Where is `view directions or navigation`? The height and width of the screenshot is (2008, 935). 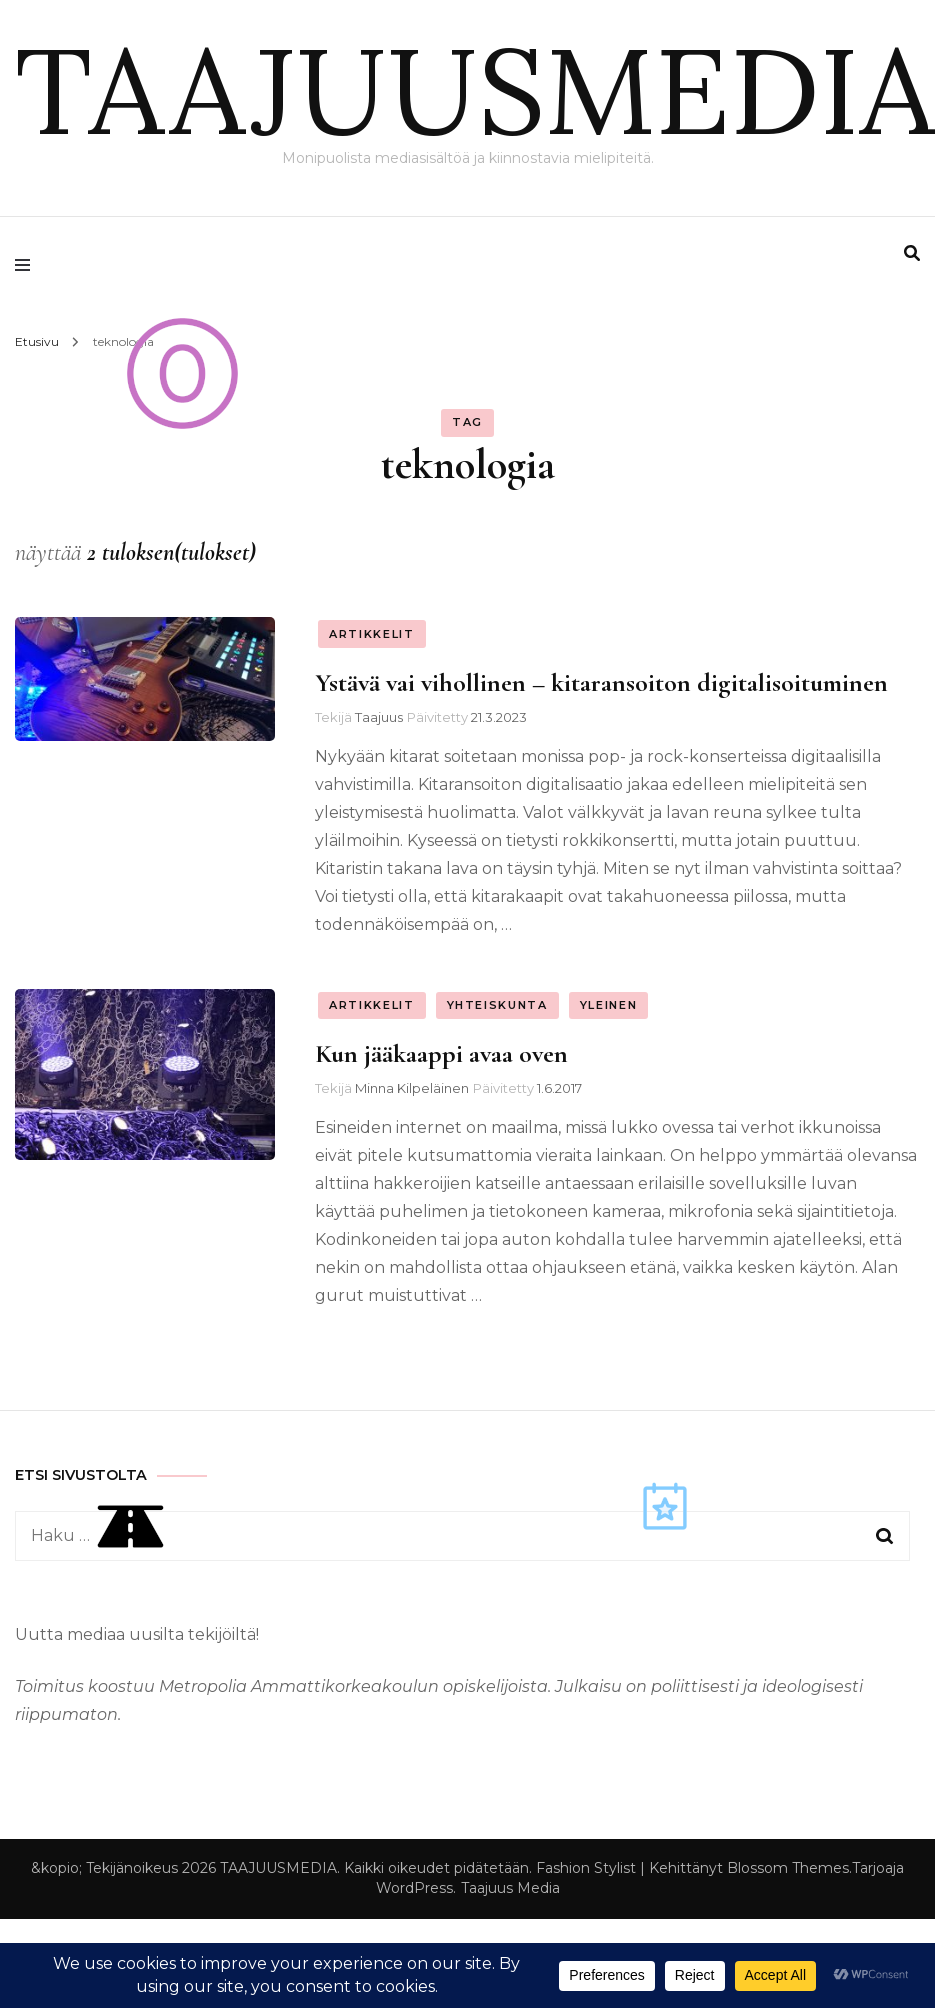 view directions or navigation is located at coordinates (130, 1526).